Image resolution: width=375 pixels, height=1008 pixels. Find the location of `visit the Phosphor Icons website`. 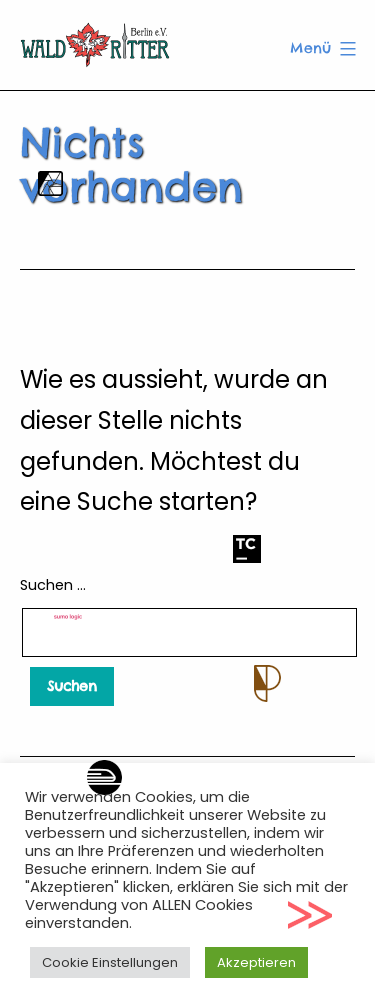

visit the Phosphor Icons website is located at coordinates (267, 683).